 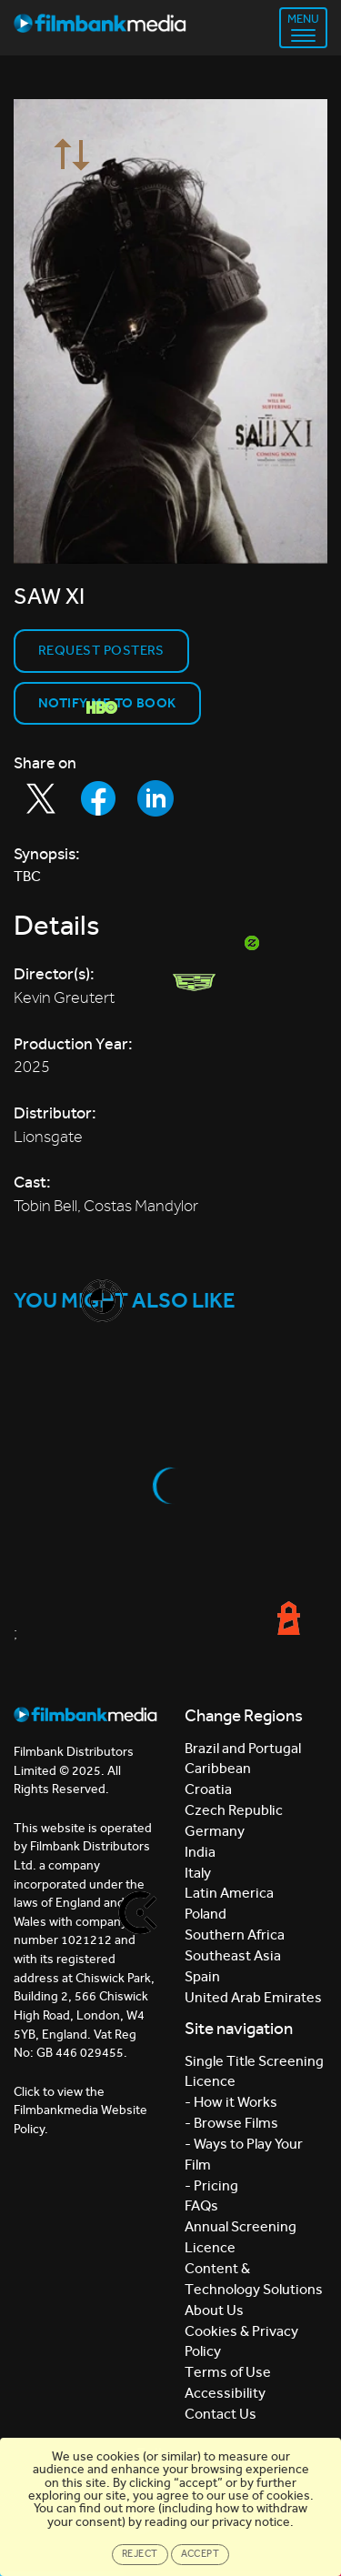 I want to click on sort items in ascending or descending order, so click(x=72, y=155).